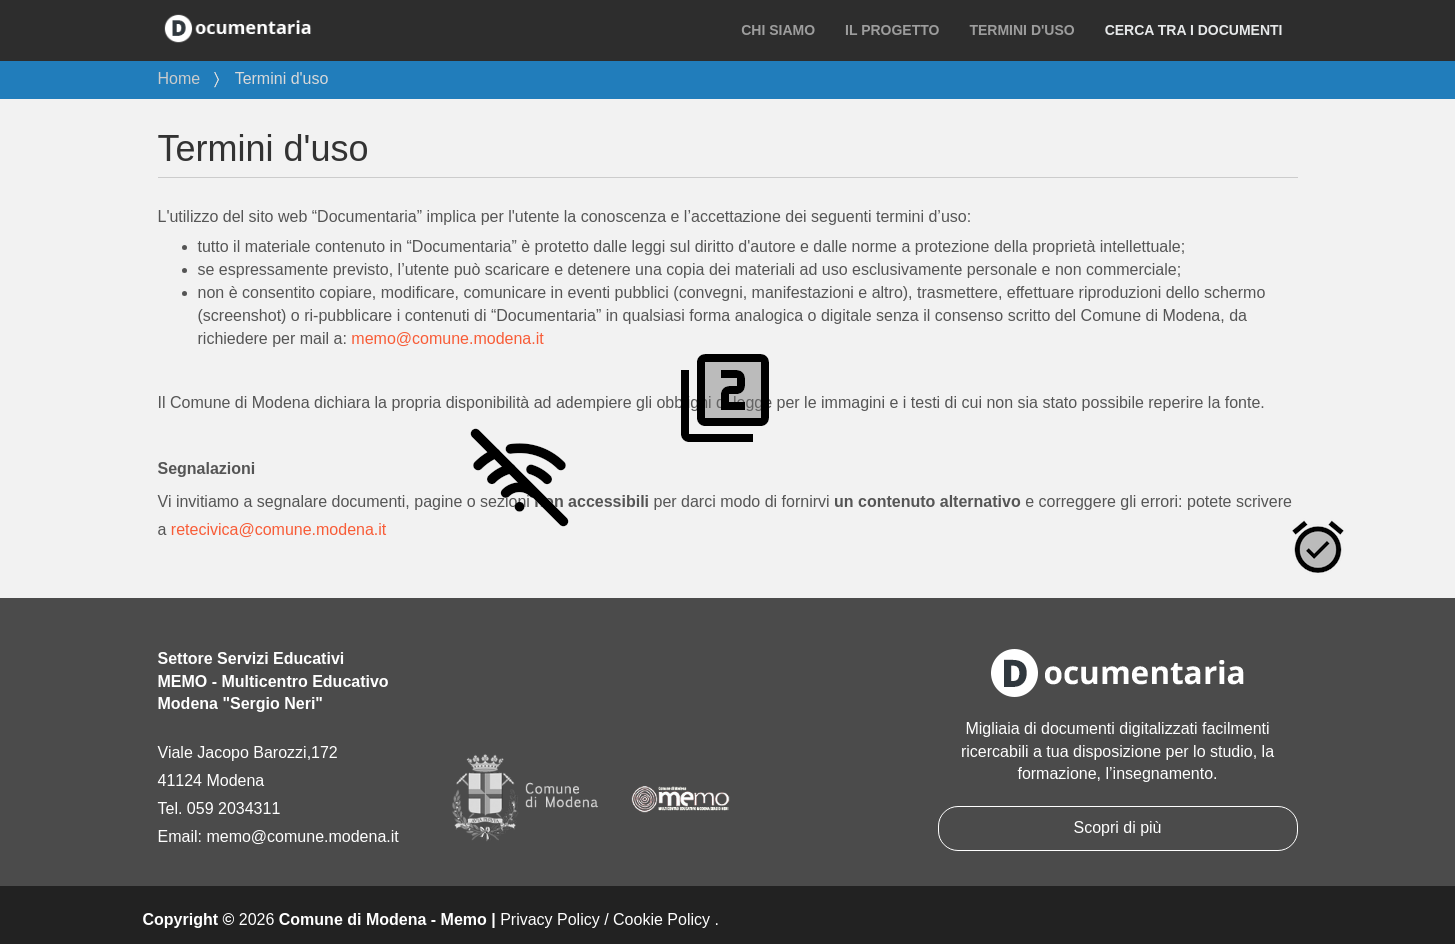  I want to click on indicates wifi is disabled or unavailable, so click(519, 477).